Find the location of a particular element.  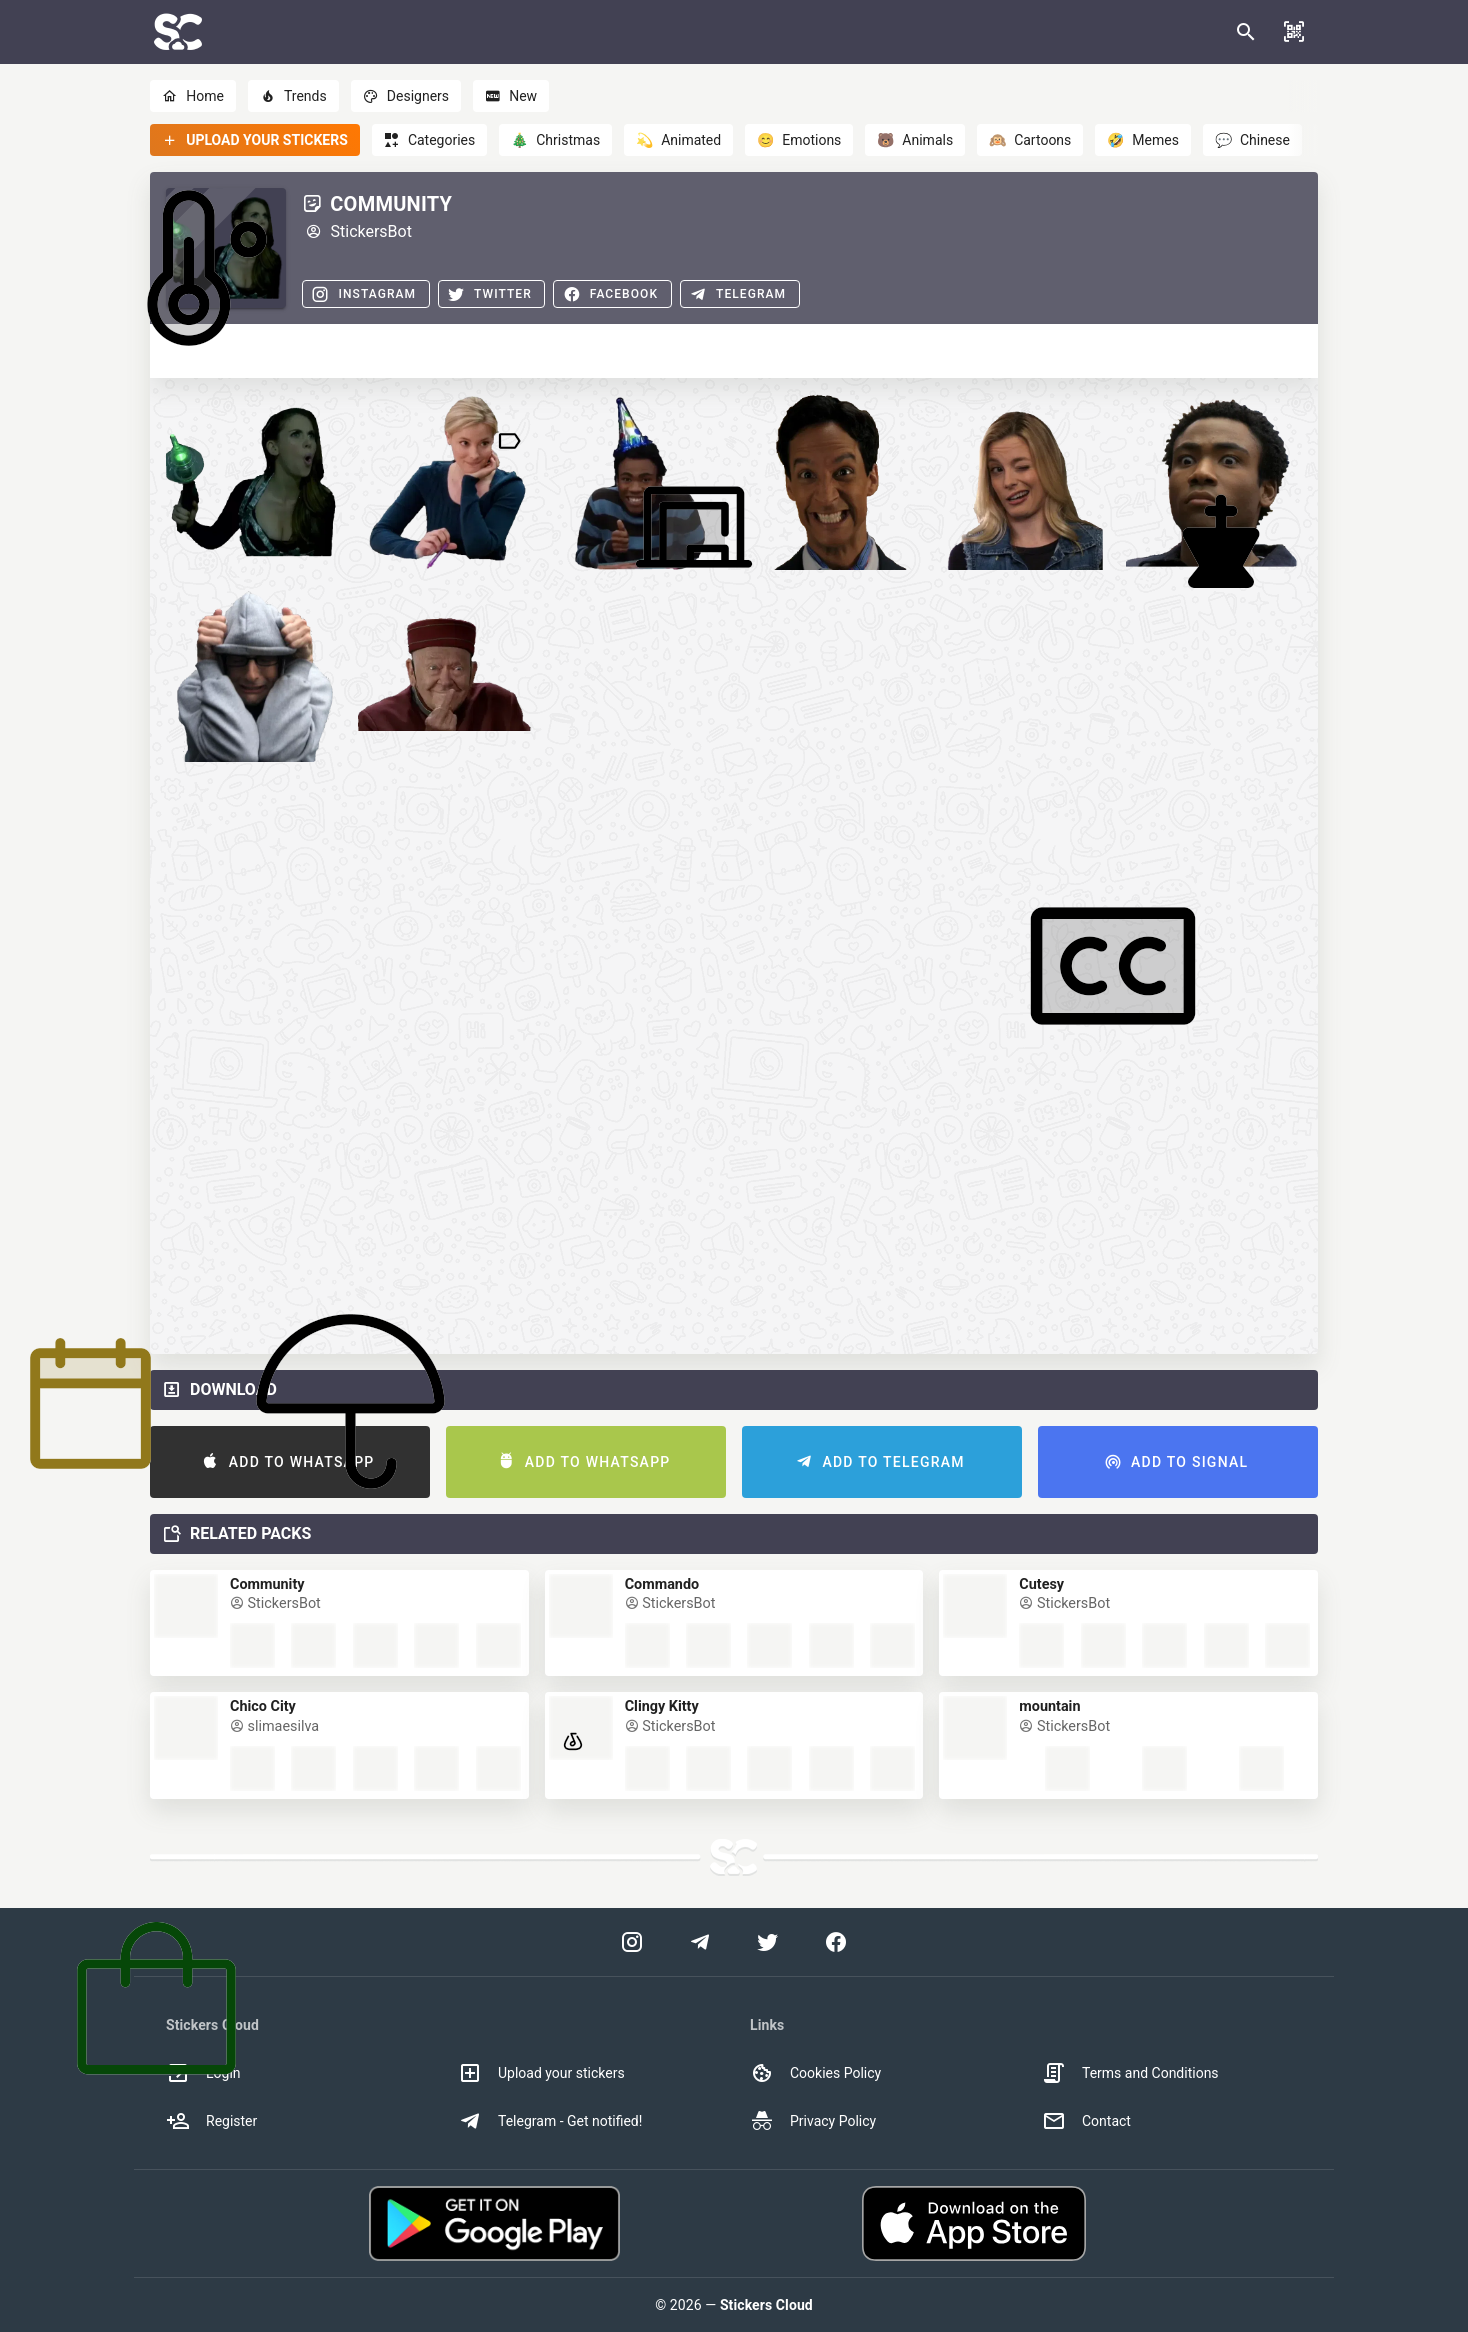

open presentation or teaching mode is located at coordinates (694, 529).